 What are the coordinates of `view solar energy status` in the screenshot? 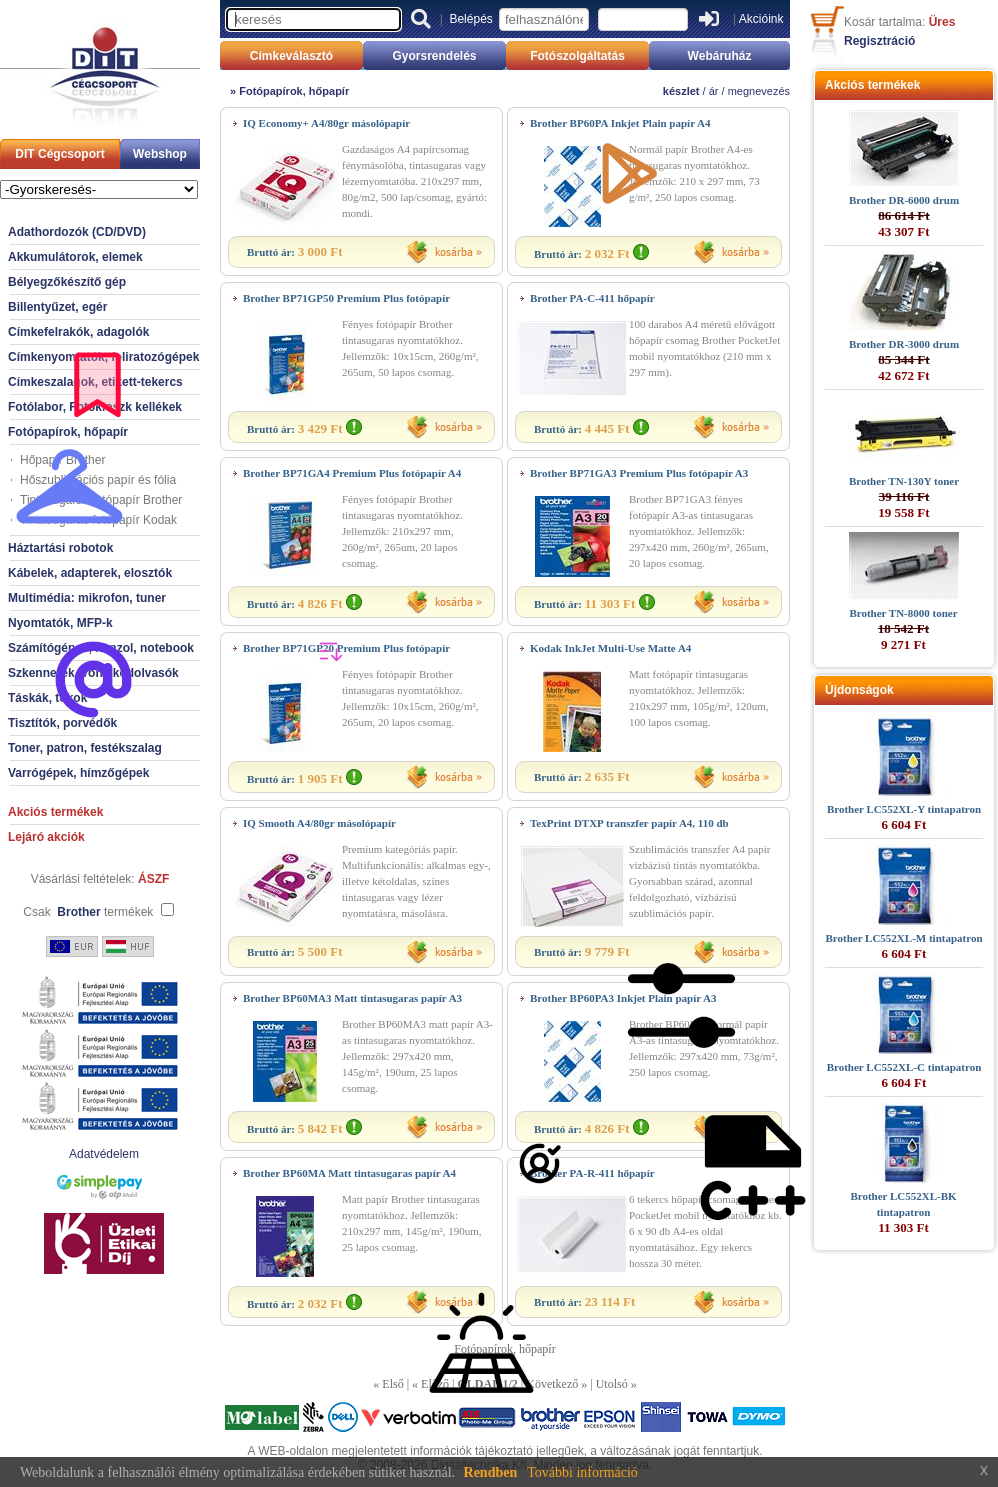 It's located at (481, 1348).